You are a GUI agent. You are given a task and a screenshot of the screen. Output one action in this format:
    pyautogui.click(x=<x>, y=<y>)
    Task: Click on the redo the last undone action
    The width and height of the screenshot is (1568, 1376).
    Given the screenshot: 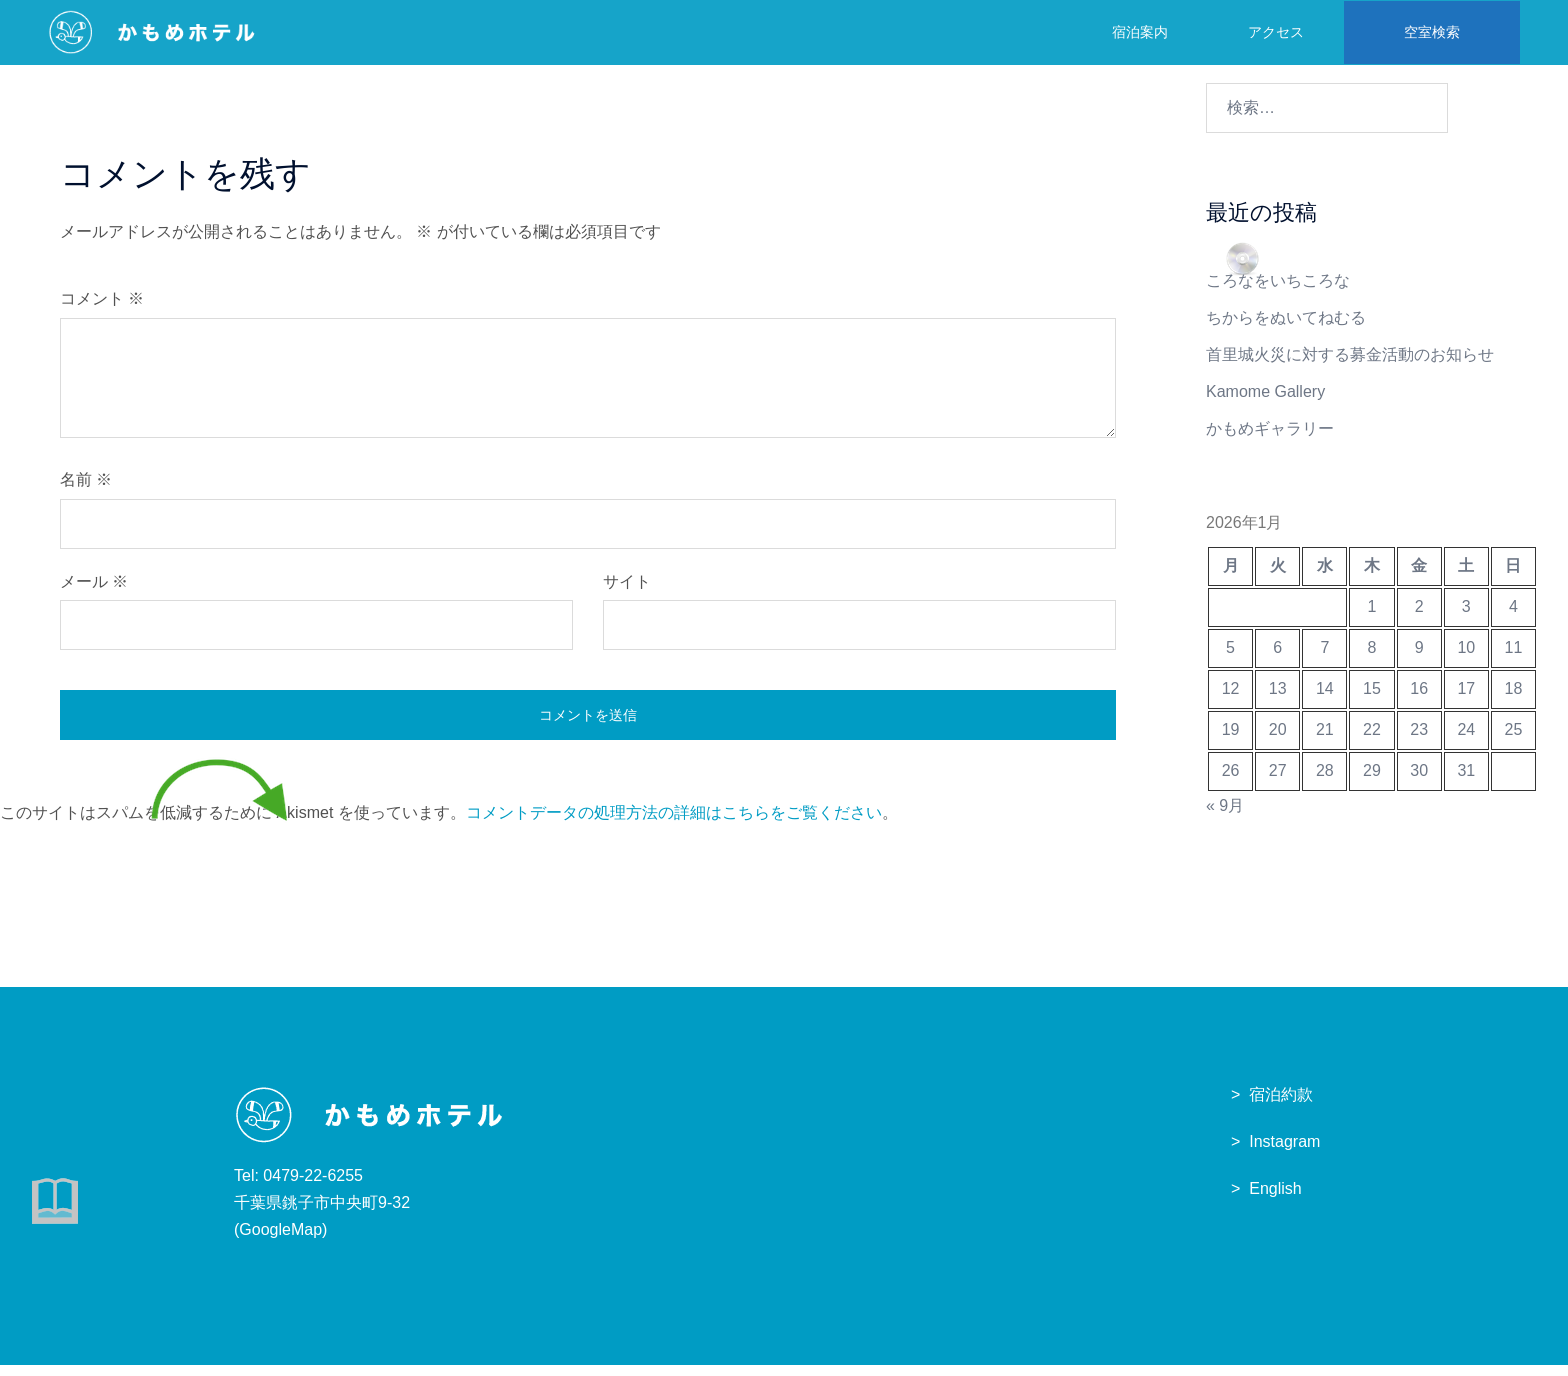 What is the action you would take?
    pyautogui.click(x=220, y=789)
    